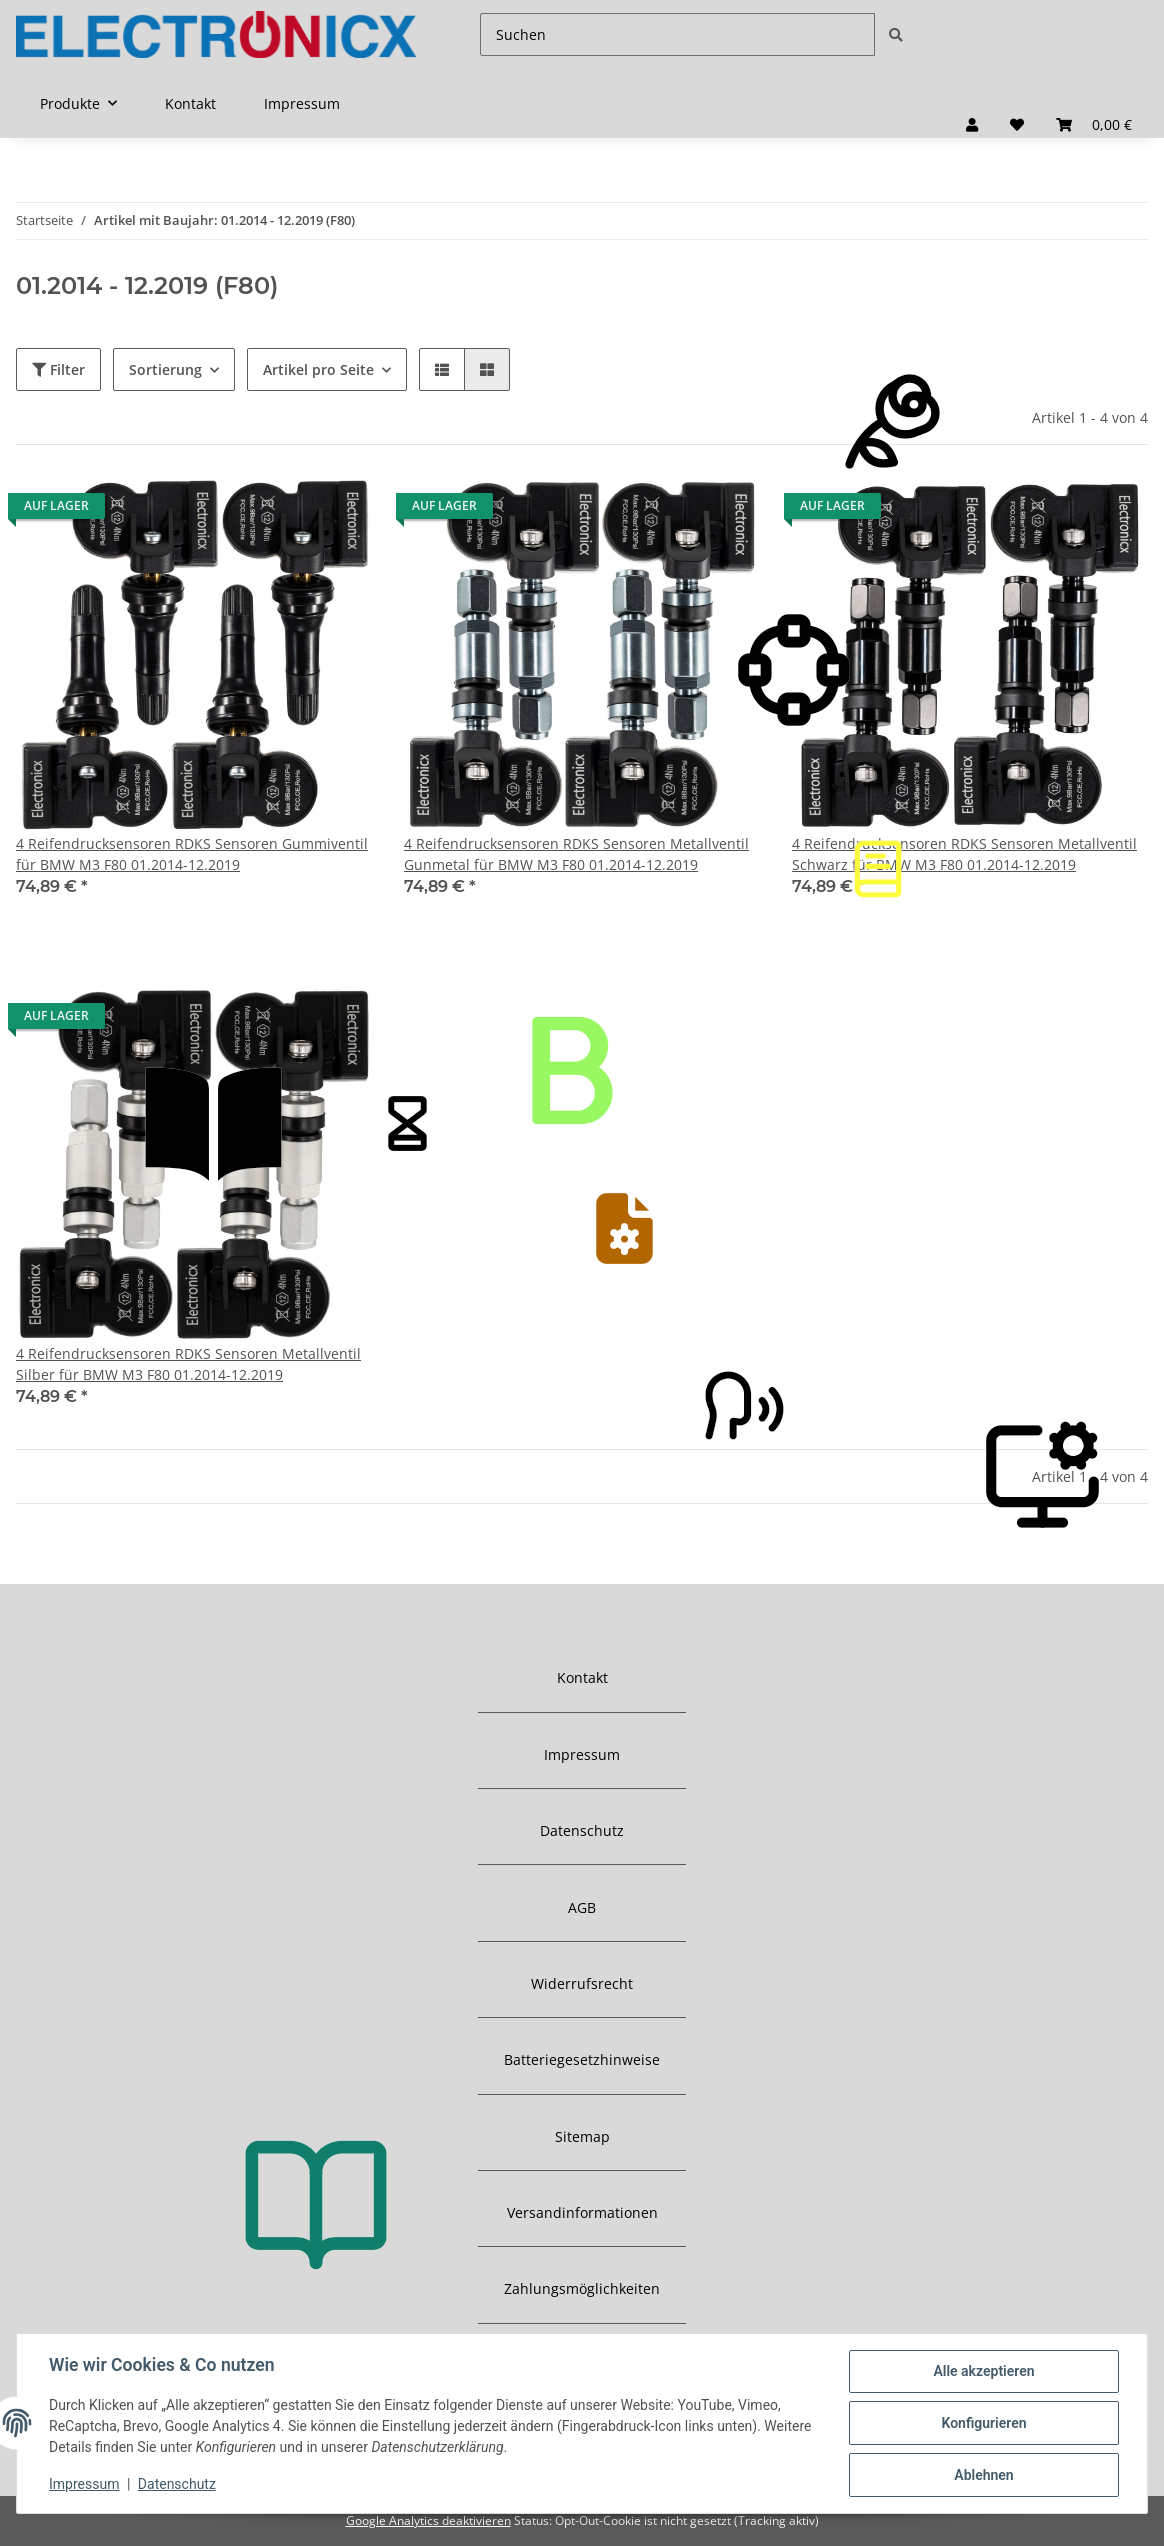 The width and height of the screenshot is (1164, 2546). What do you see at coordinates (407, 1123) in the screenshot?
I see `indicates time is running low` at bounding box center [407, 1123].